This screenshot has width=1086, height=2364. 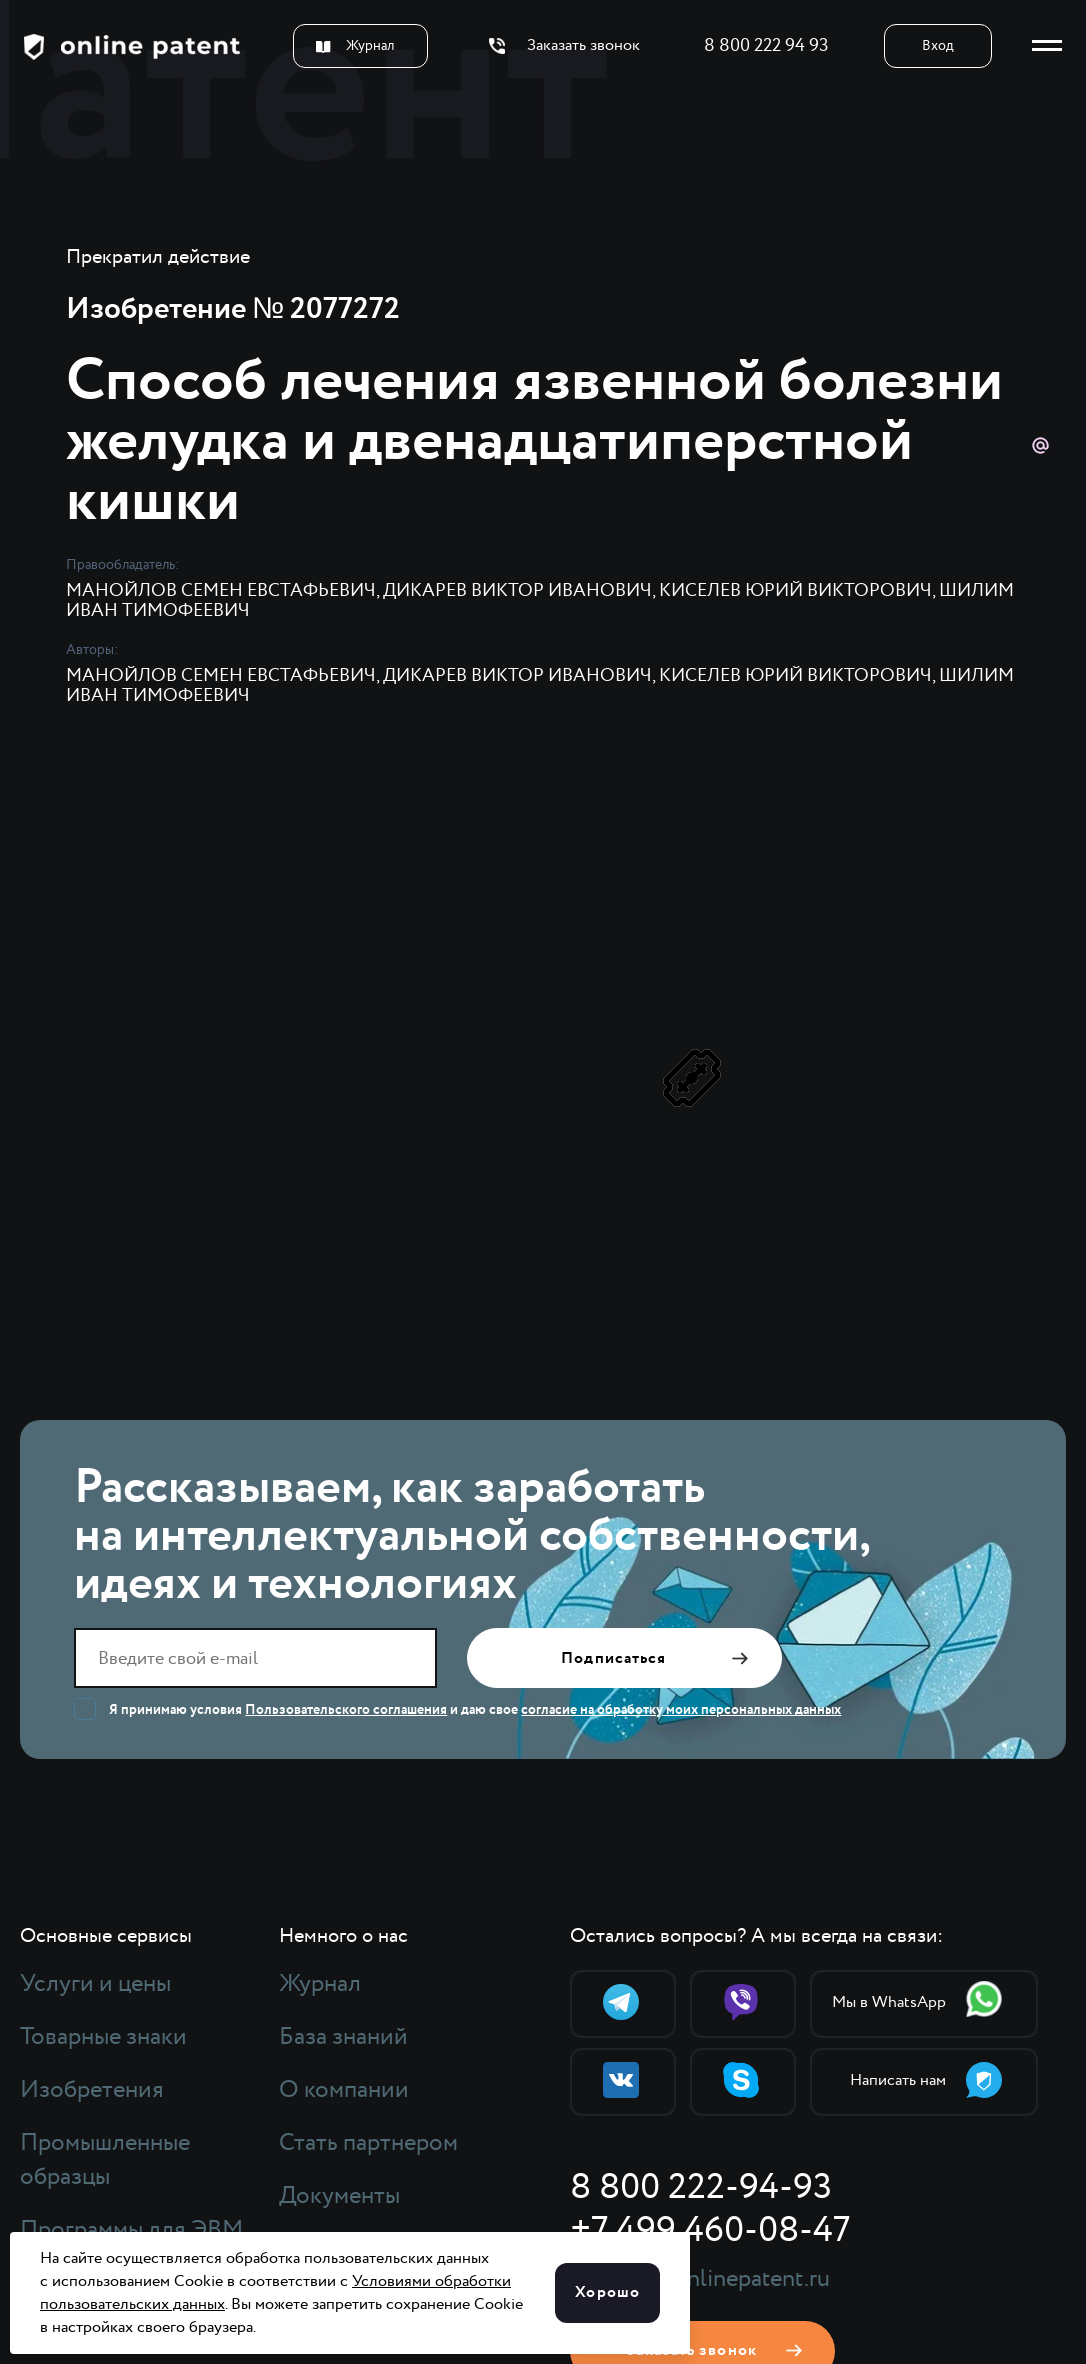 What do you see at coordinates (692, 1078) in the screenshot?
I see `cutting or trimming tool` at bounding box center [692, 1078].